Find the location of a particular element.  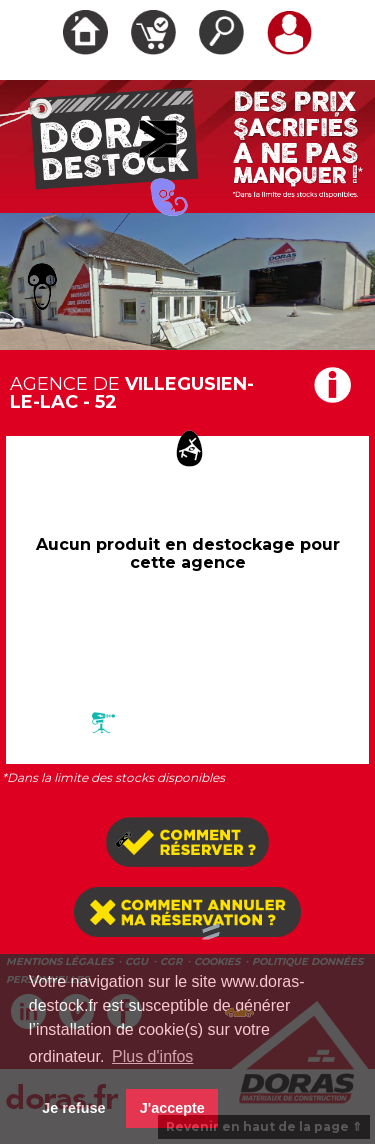

deploy tesla turret defense unit is located at coordinates (103, 721).